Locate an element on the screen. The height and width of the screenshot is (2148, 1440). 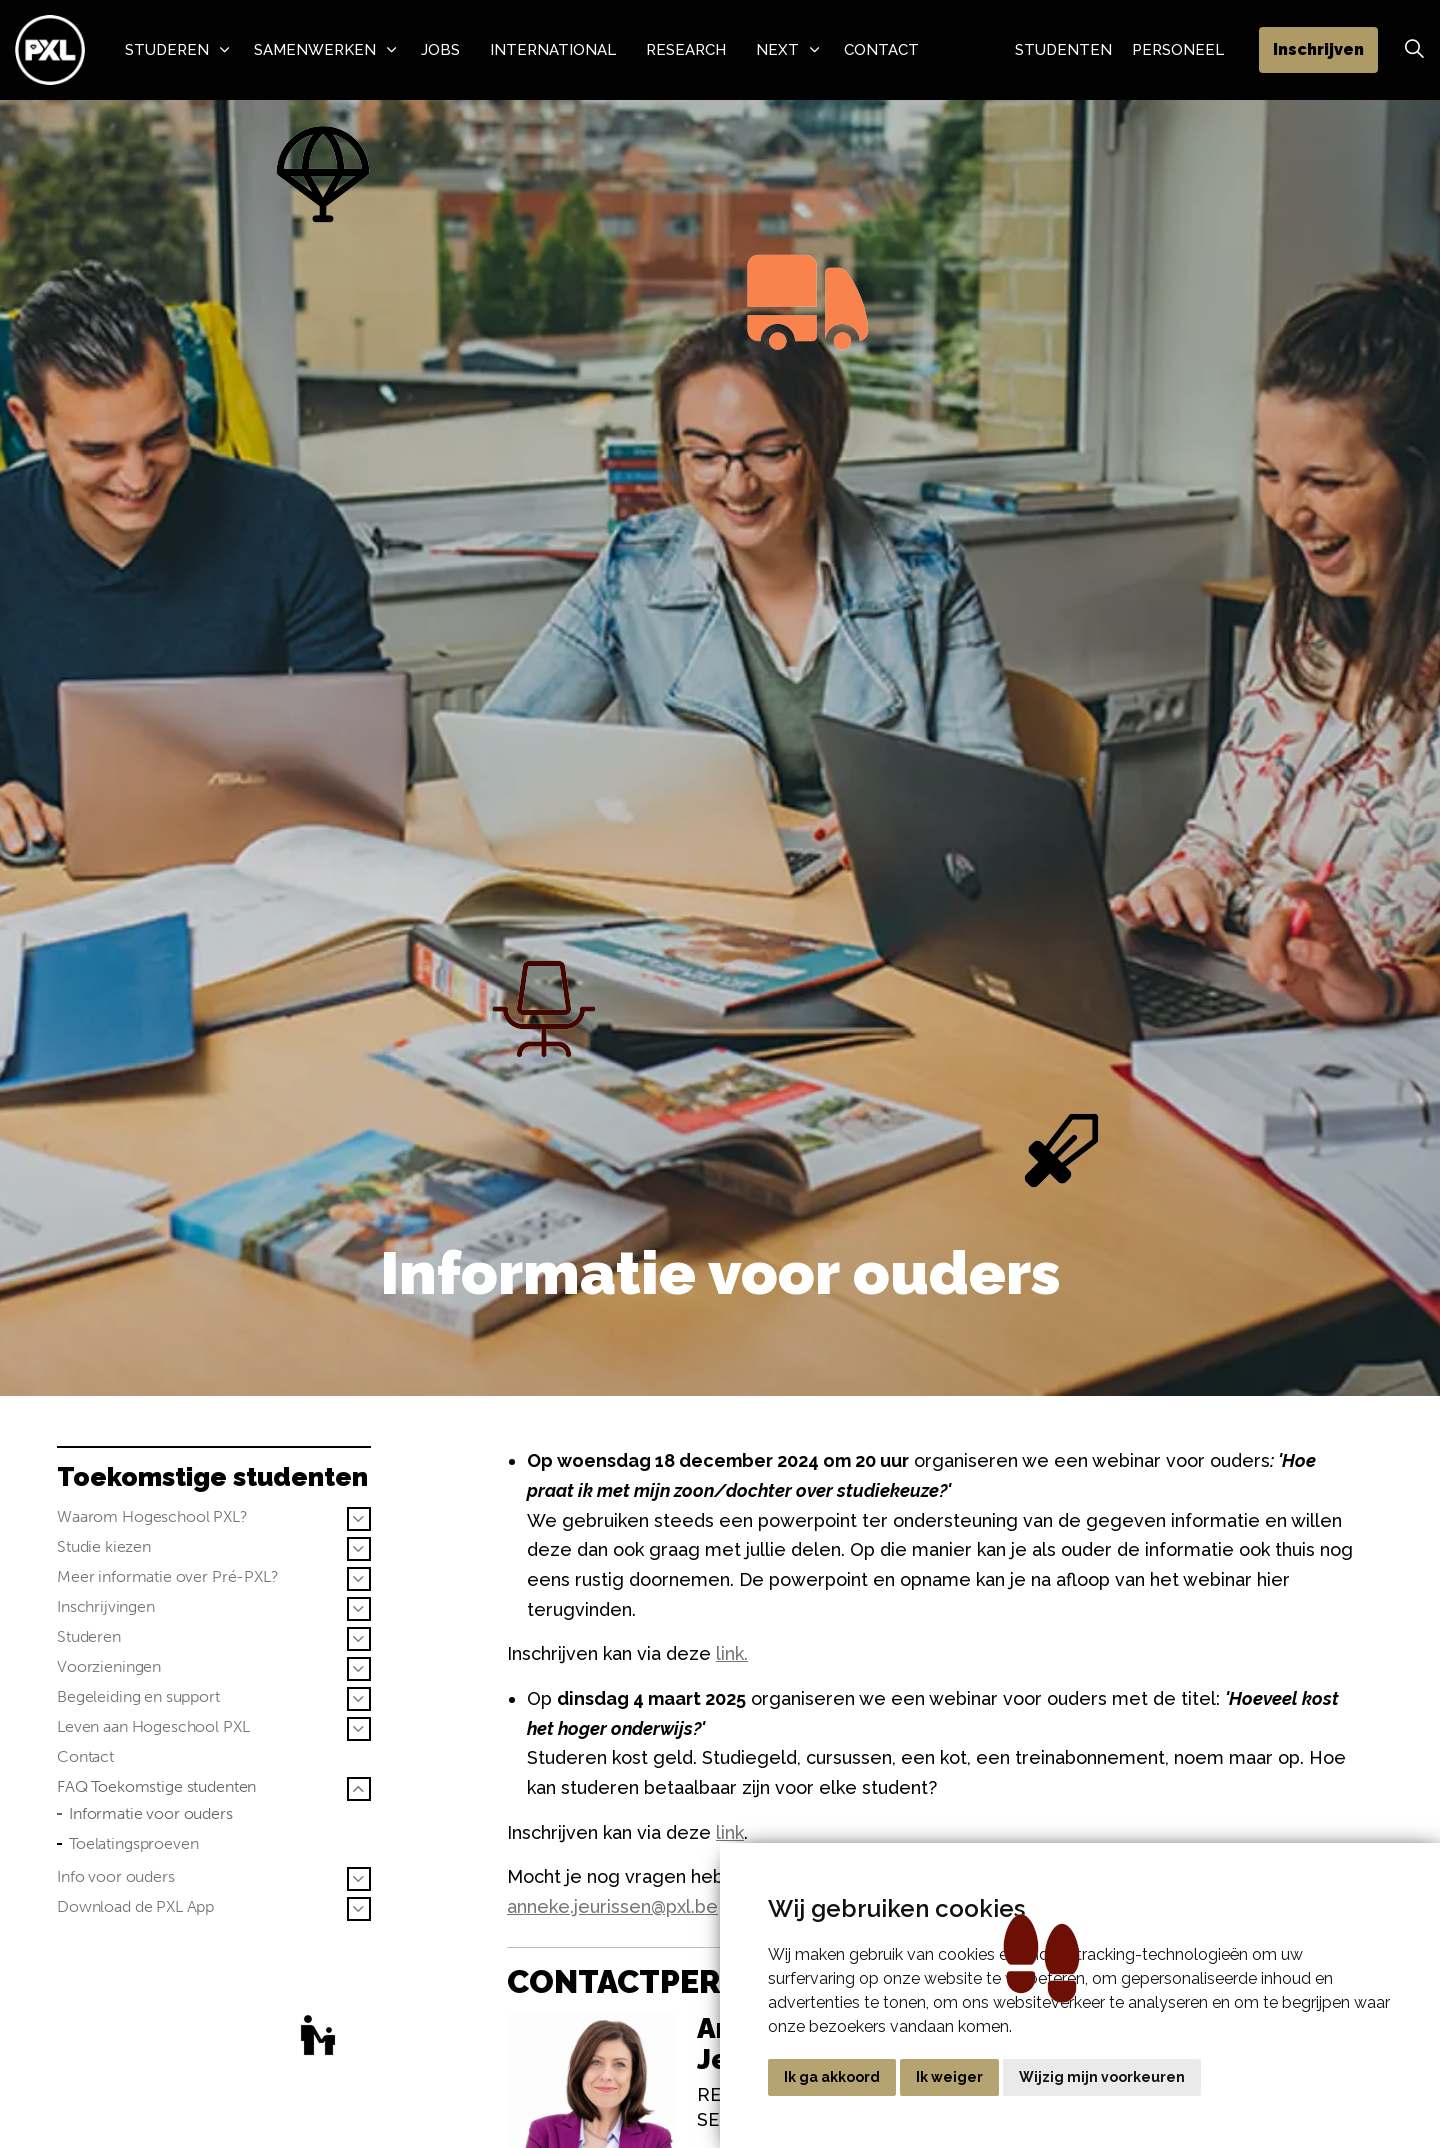
access combat or battle features is located at coordinates (1062, 1149).